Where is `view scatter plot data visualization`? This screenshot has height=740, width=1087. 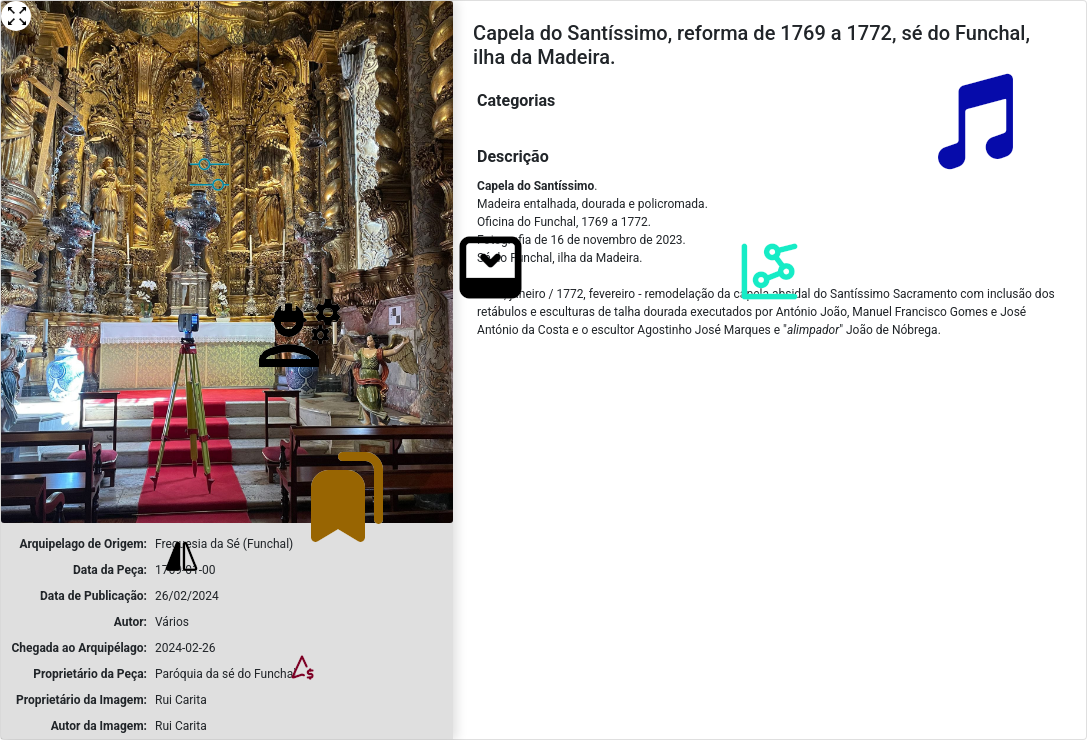 view scatter plot data visualization is located at coordinates (769, 271).